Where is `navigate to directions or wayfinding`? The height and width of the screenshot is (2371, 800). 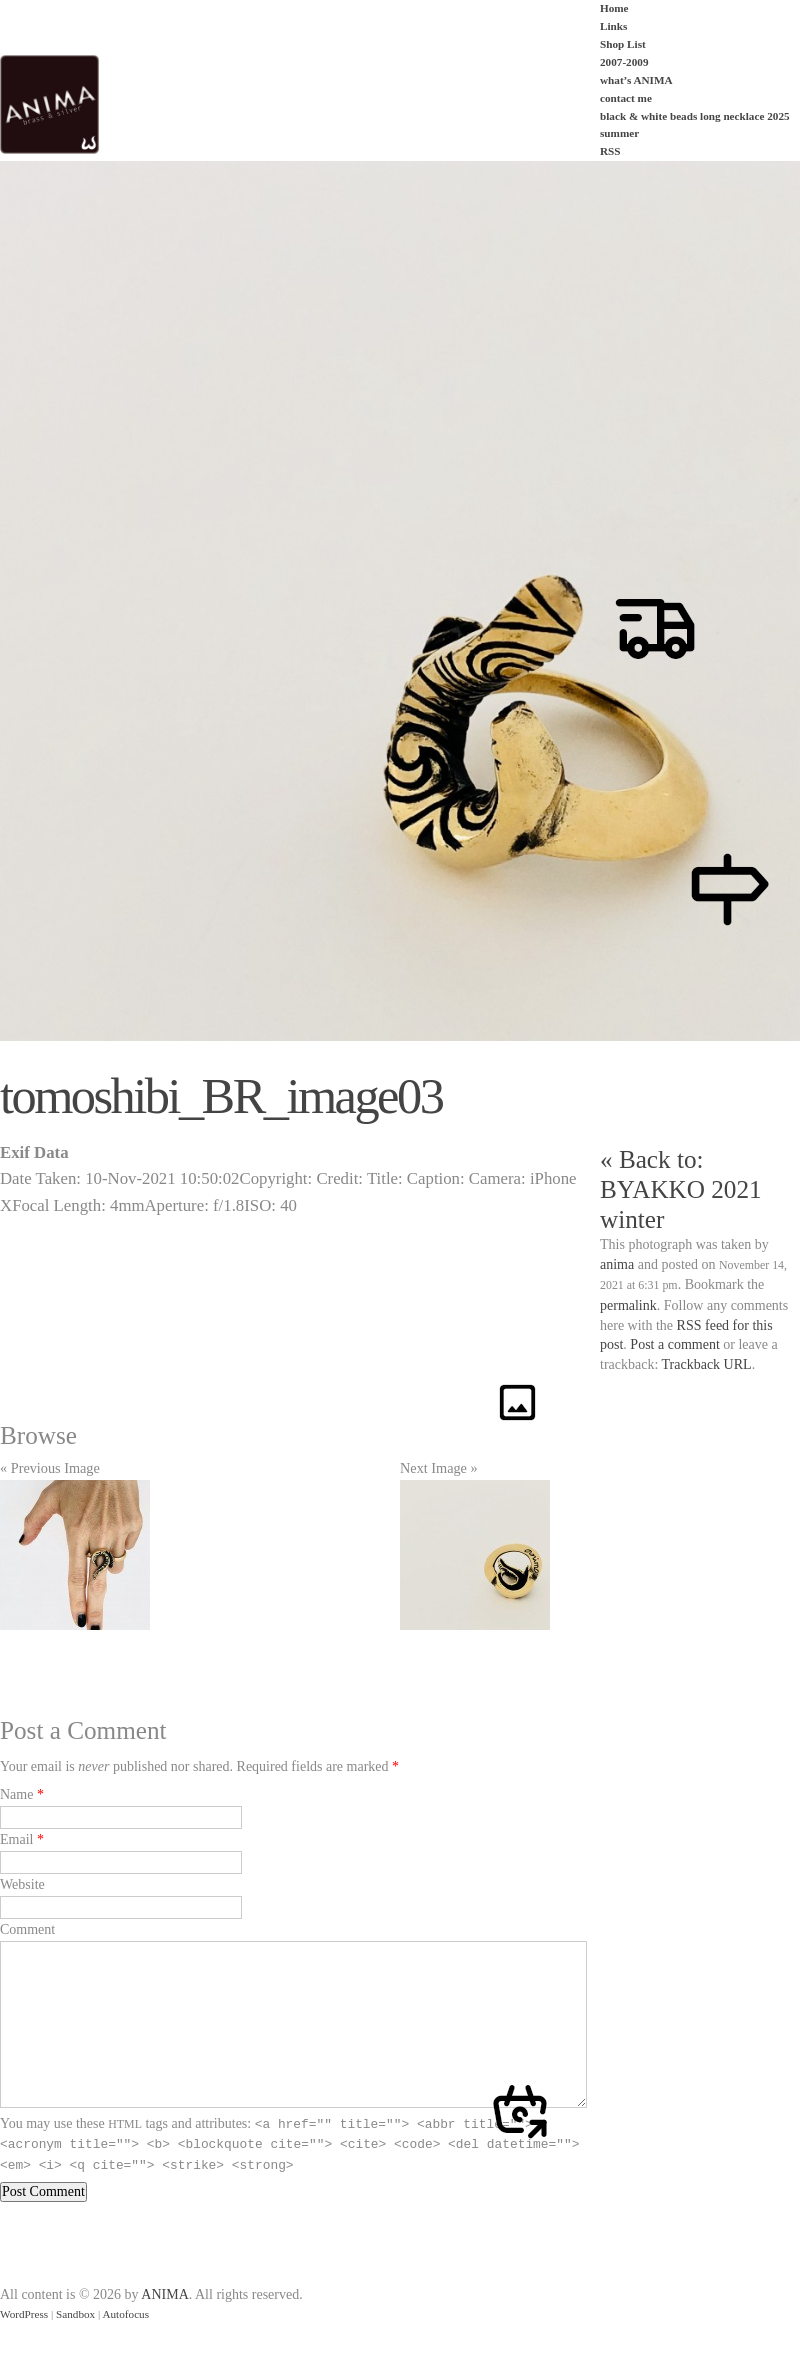
navigate to directions or wayfinding is located at coordinates (727, 889).